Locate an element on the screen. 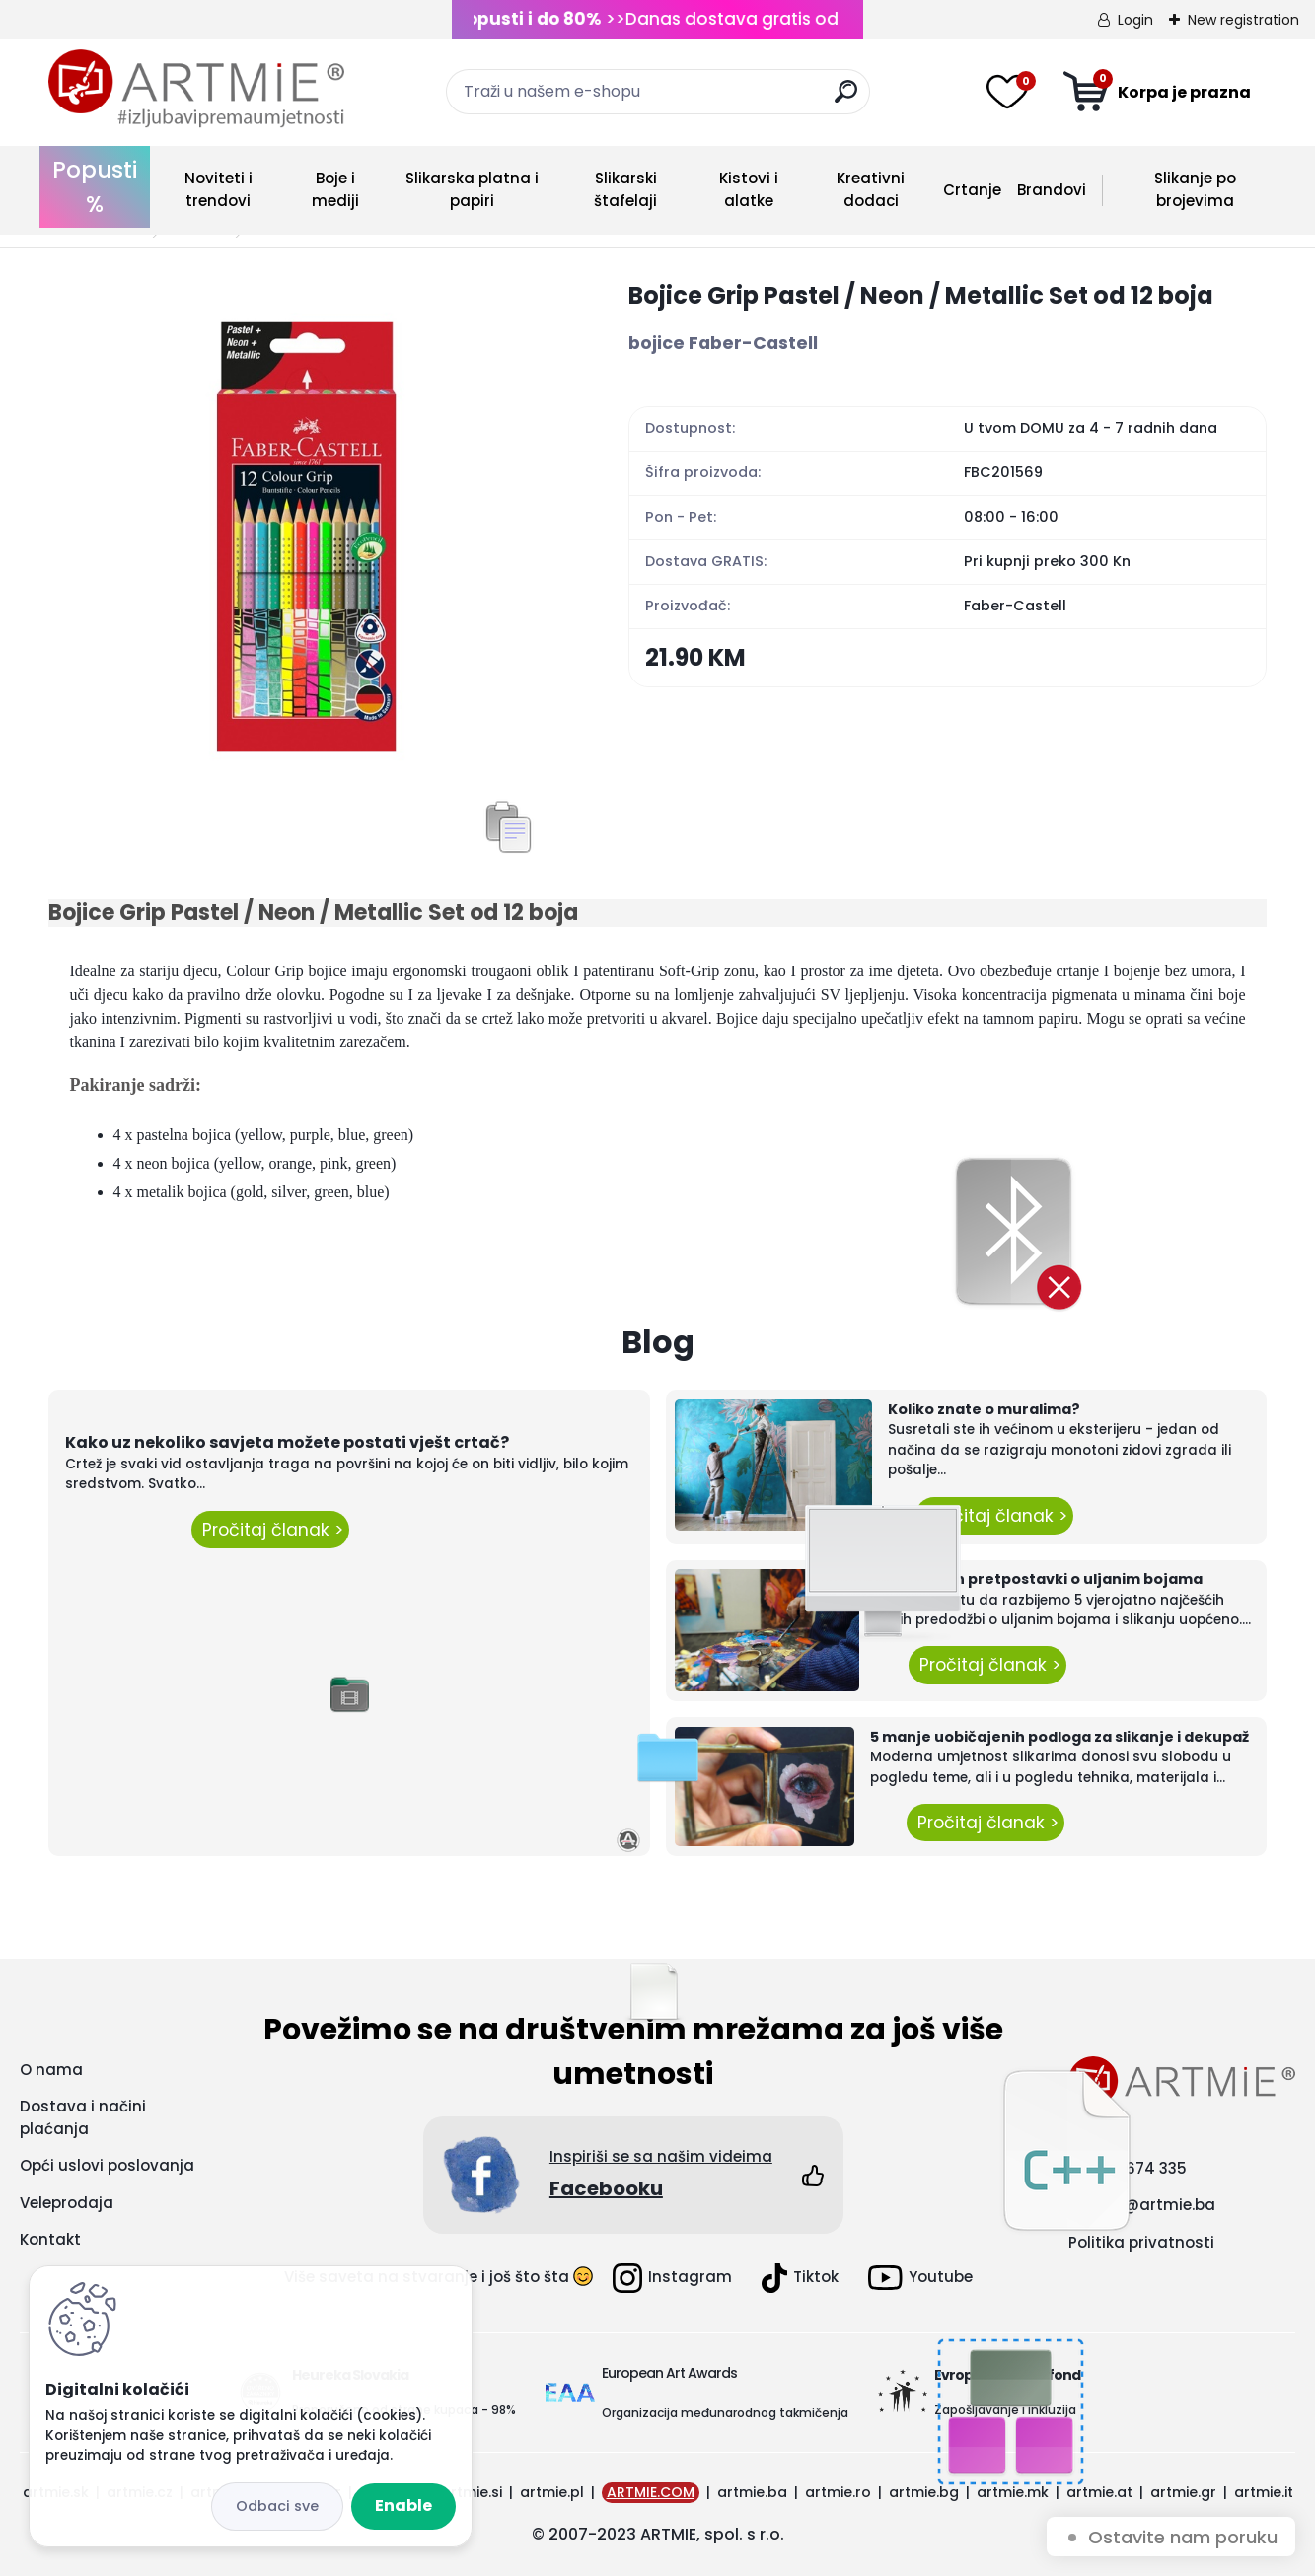  a C++ source code file is located at coordinates (1066, 2150).